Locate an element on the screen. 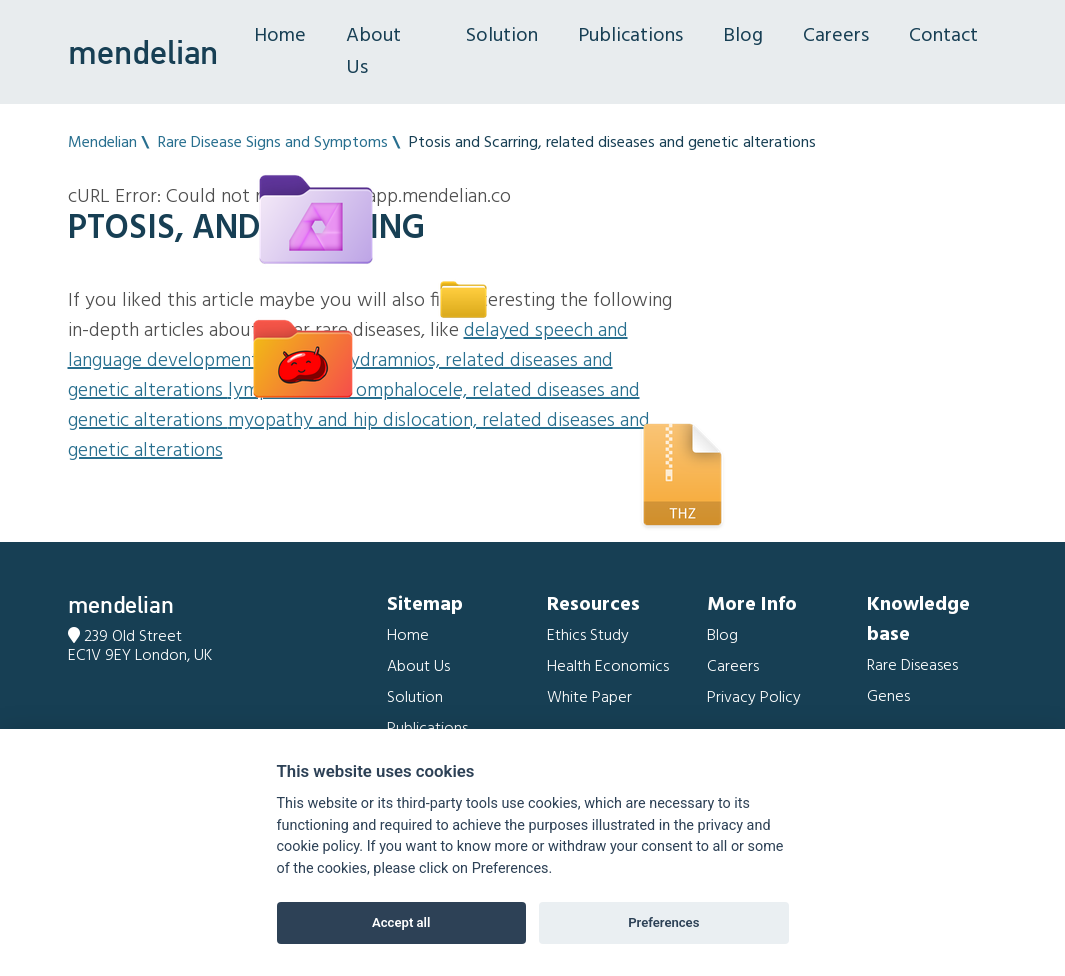 The width and height of the screenshot is (1065, 976). open folder to view files is located at coordinates (463, 299).